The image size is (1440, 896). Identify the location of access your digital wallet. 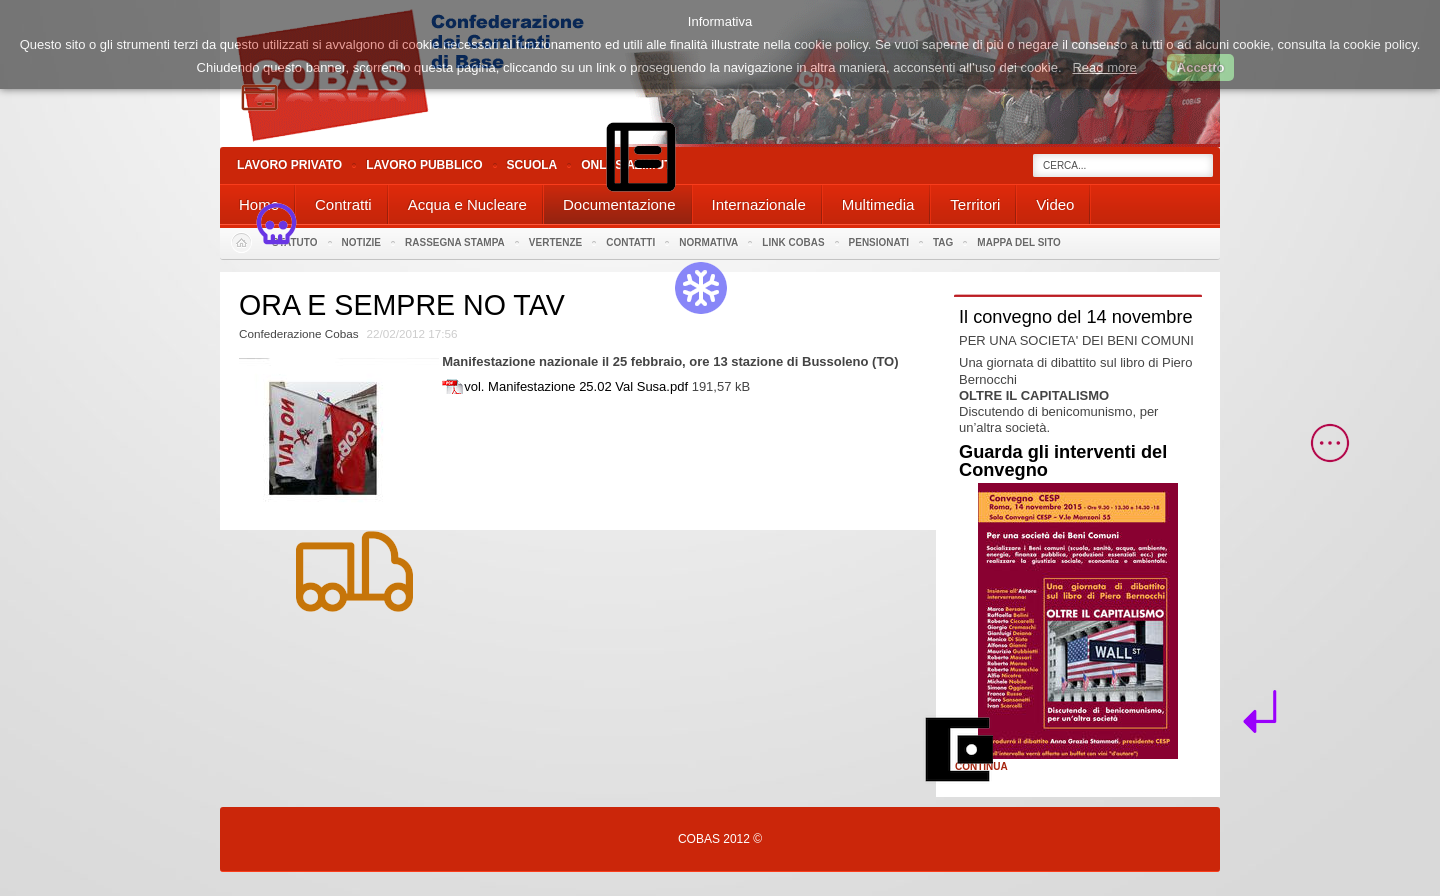
(957, 749).